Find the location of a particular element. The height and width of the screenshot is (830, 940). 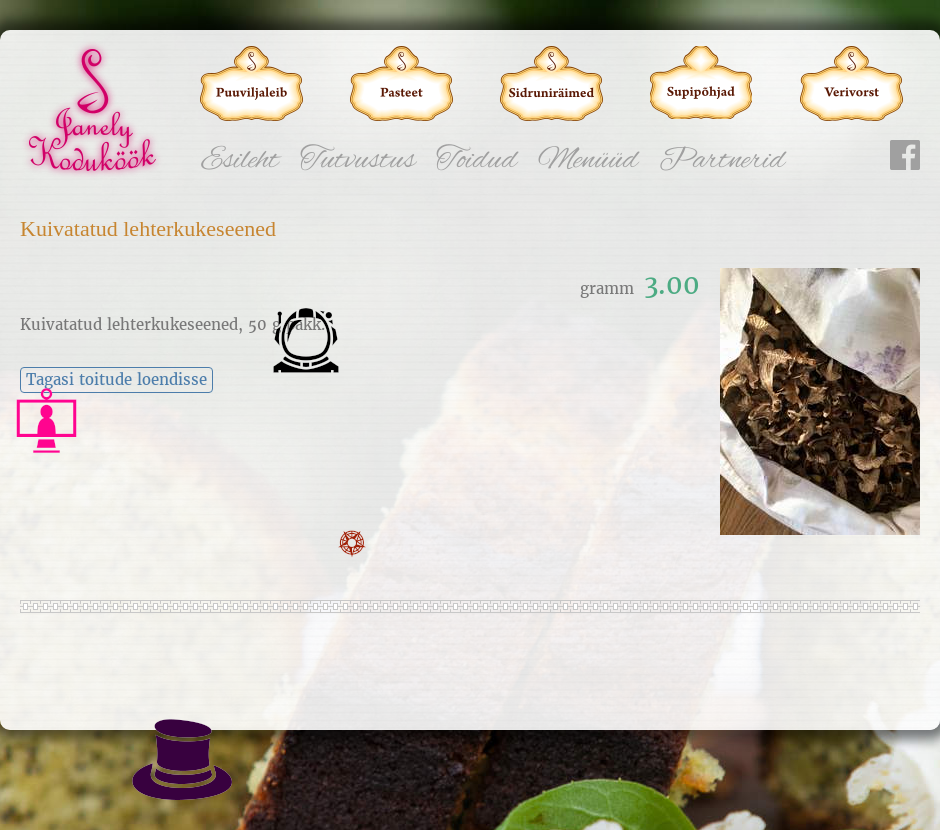

select a magician or performer character class is located at coordinates (182, 761).